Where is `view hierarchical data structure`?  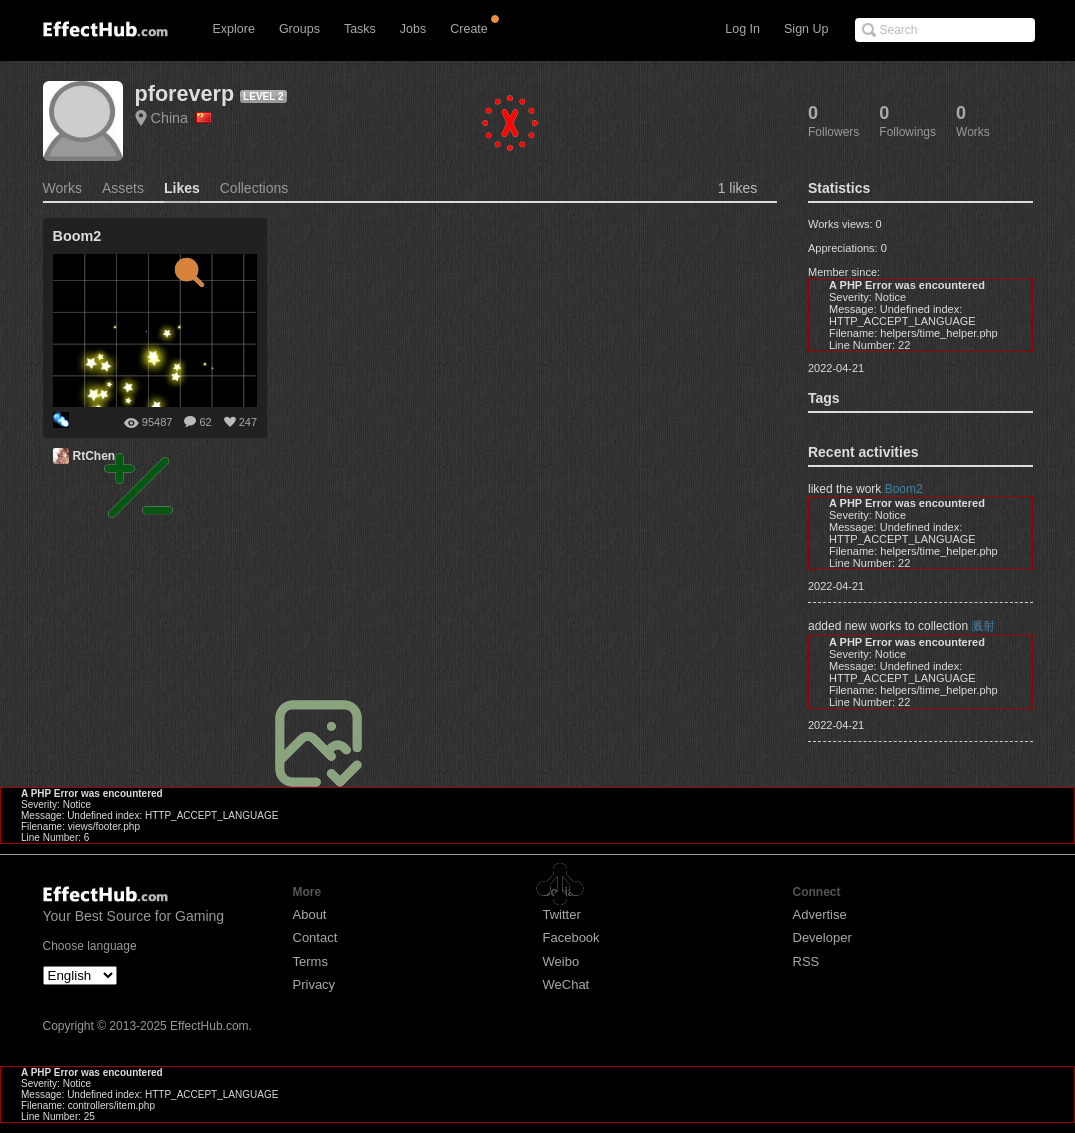 view hierarchical data structure is located at coordinates (560, 884).